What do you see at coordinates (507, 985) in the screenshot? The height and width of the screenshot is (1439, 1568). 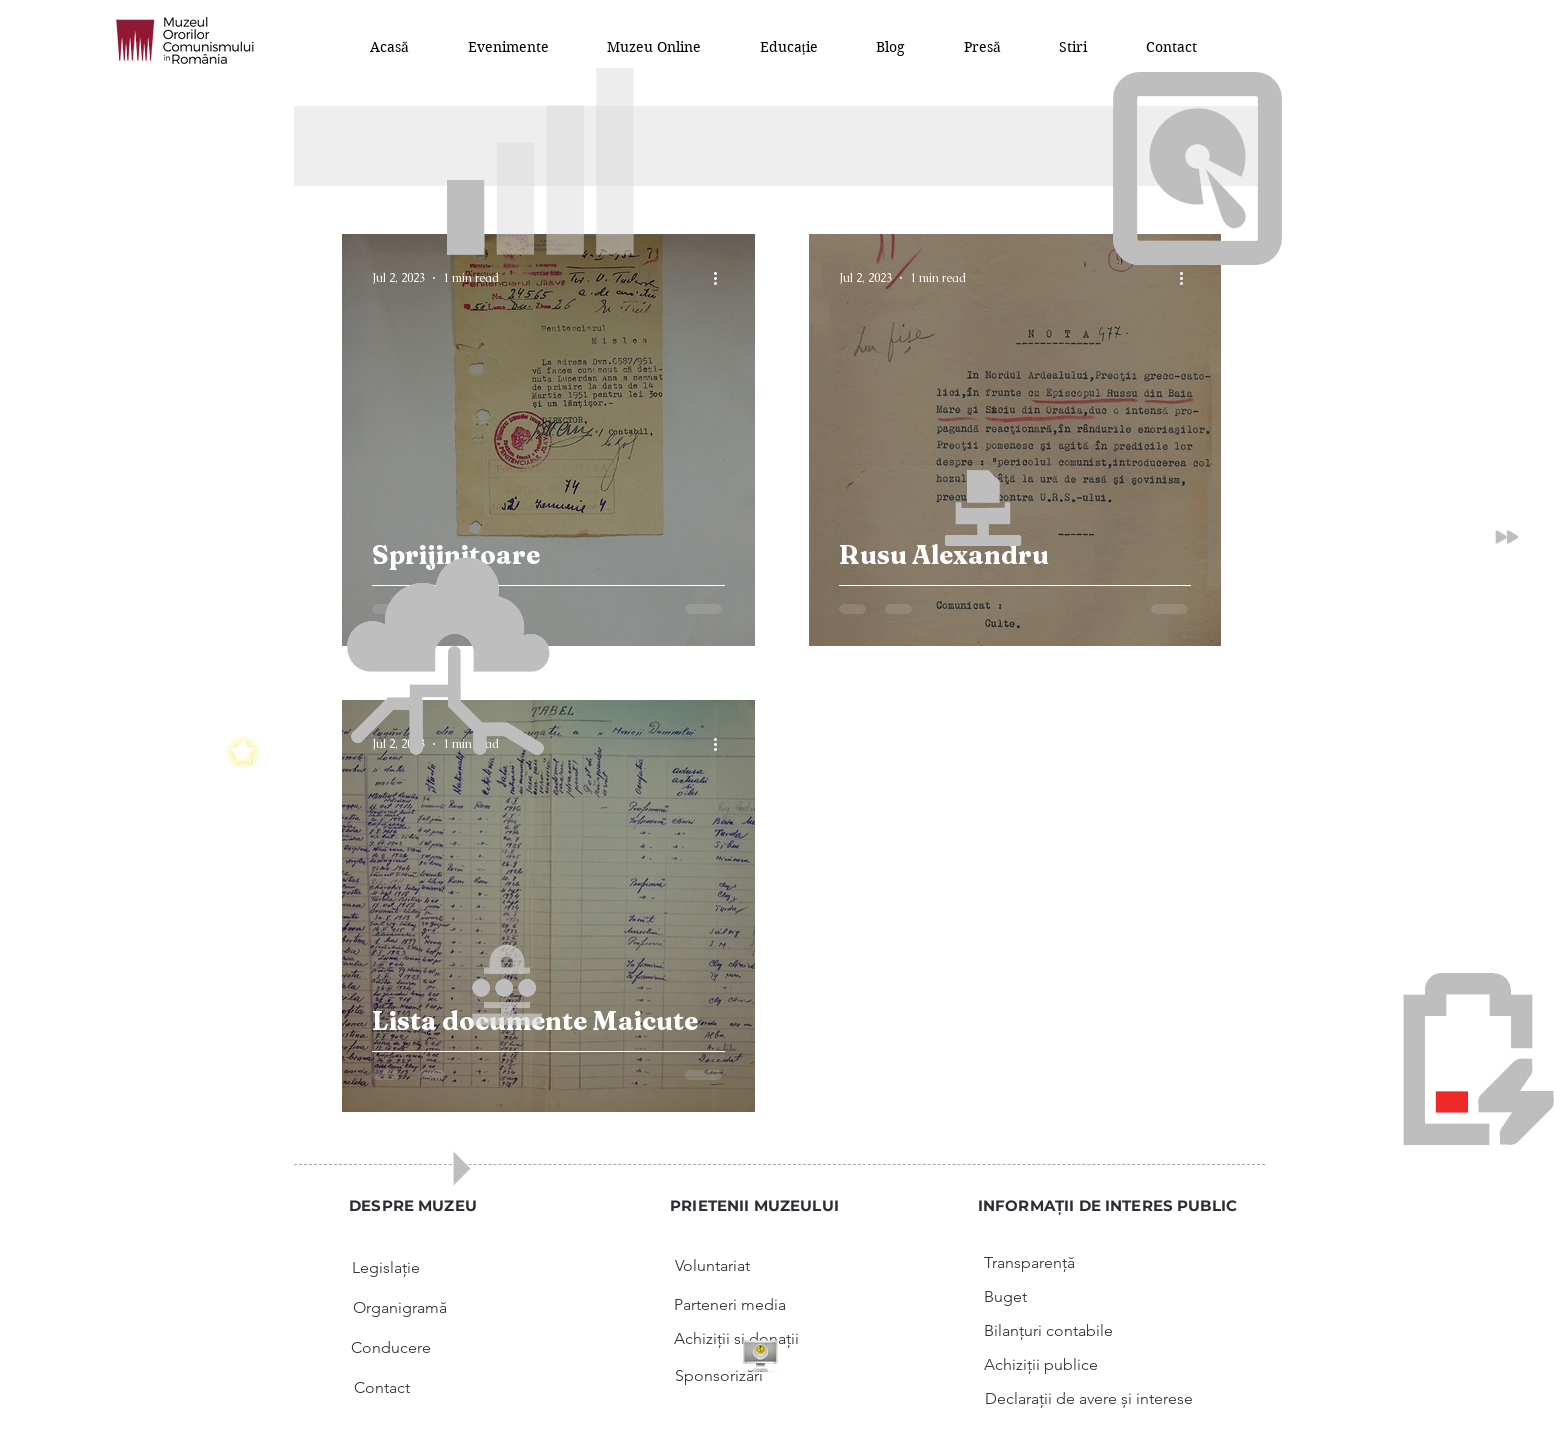 I see `indicates vpn connection is being established` at bounding box center [507, 985].